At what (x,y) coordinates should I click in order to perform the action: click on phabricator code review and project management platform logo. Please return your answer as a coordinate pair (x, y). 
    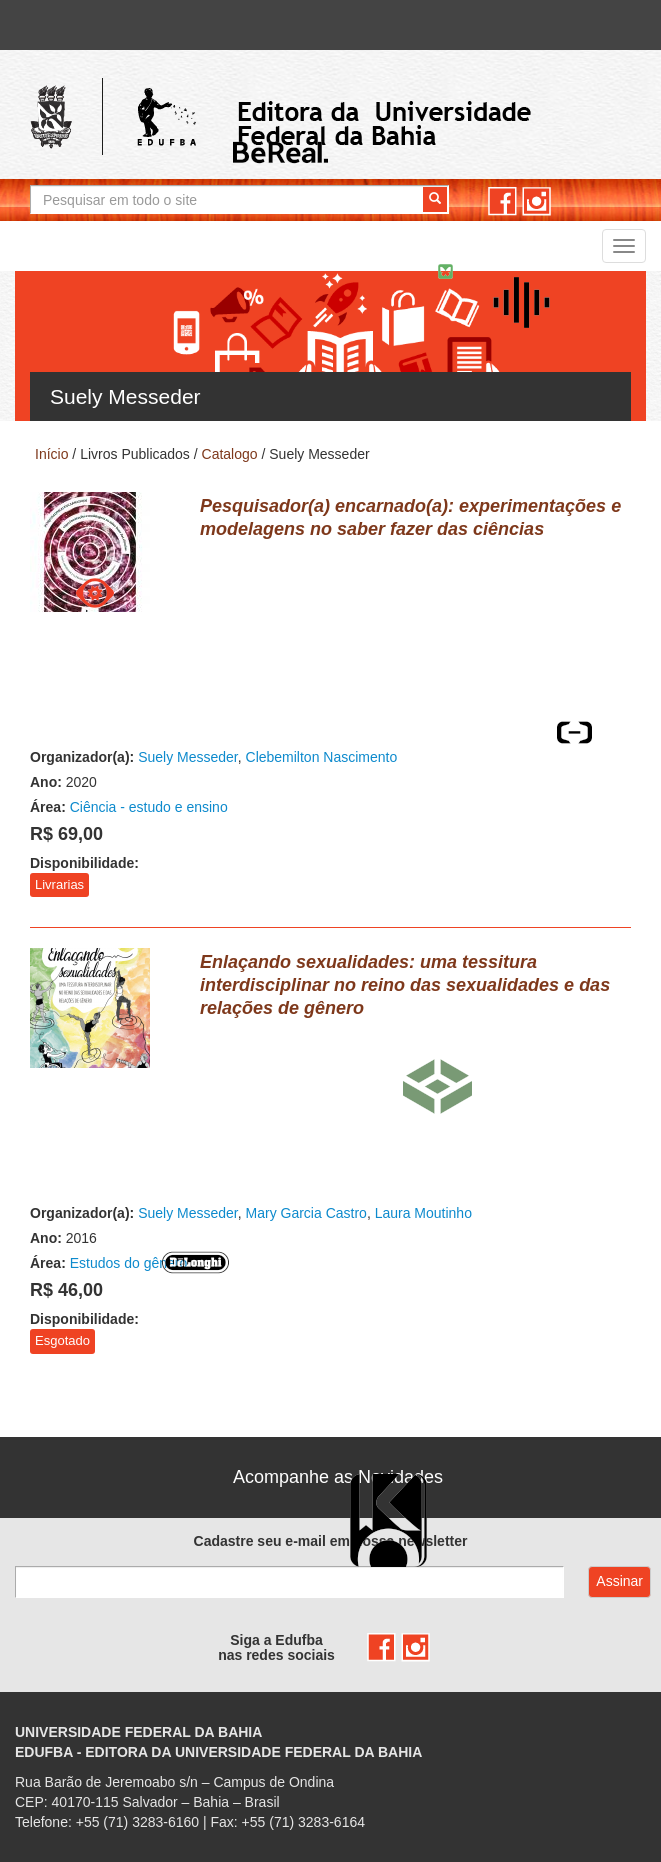
    Looking at the image, I should click on (95, 593).